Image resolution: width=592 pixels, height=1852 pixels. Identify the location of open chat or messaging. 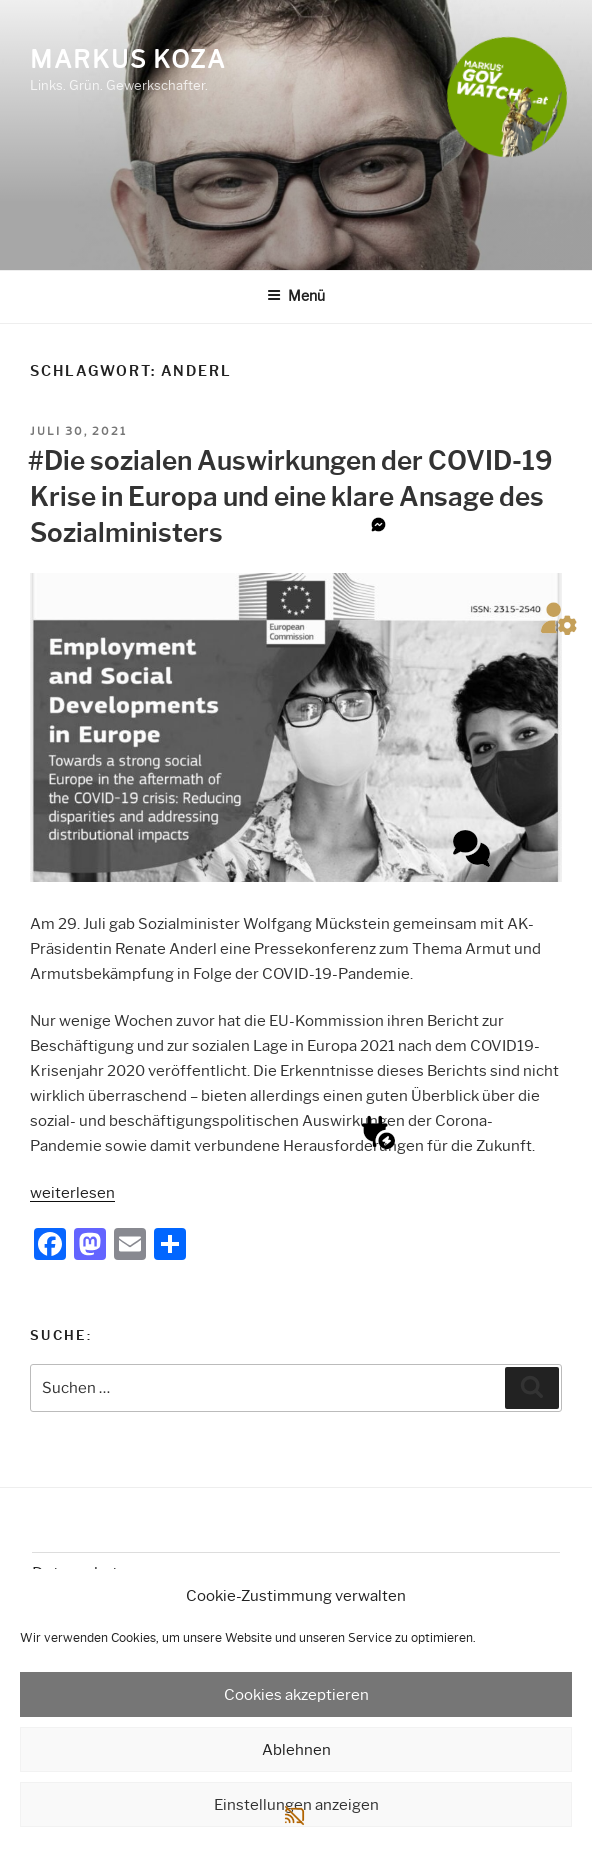
(471, 848).